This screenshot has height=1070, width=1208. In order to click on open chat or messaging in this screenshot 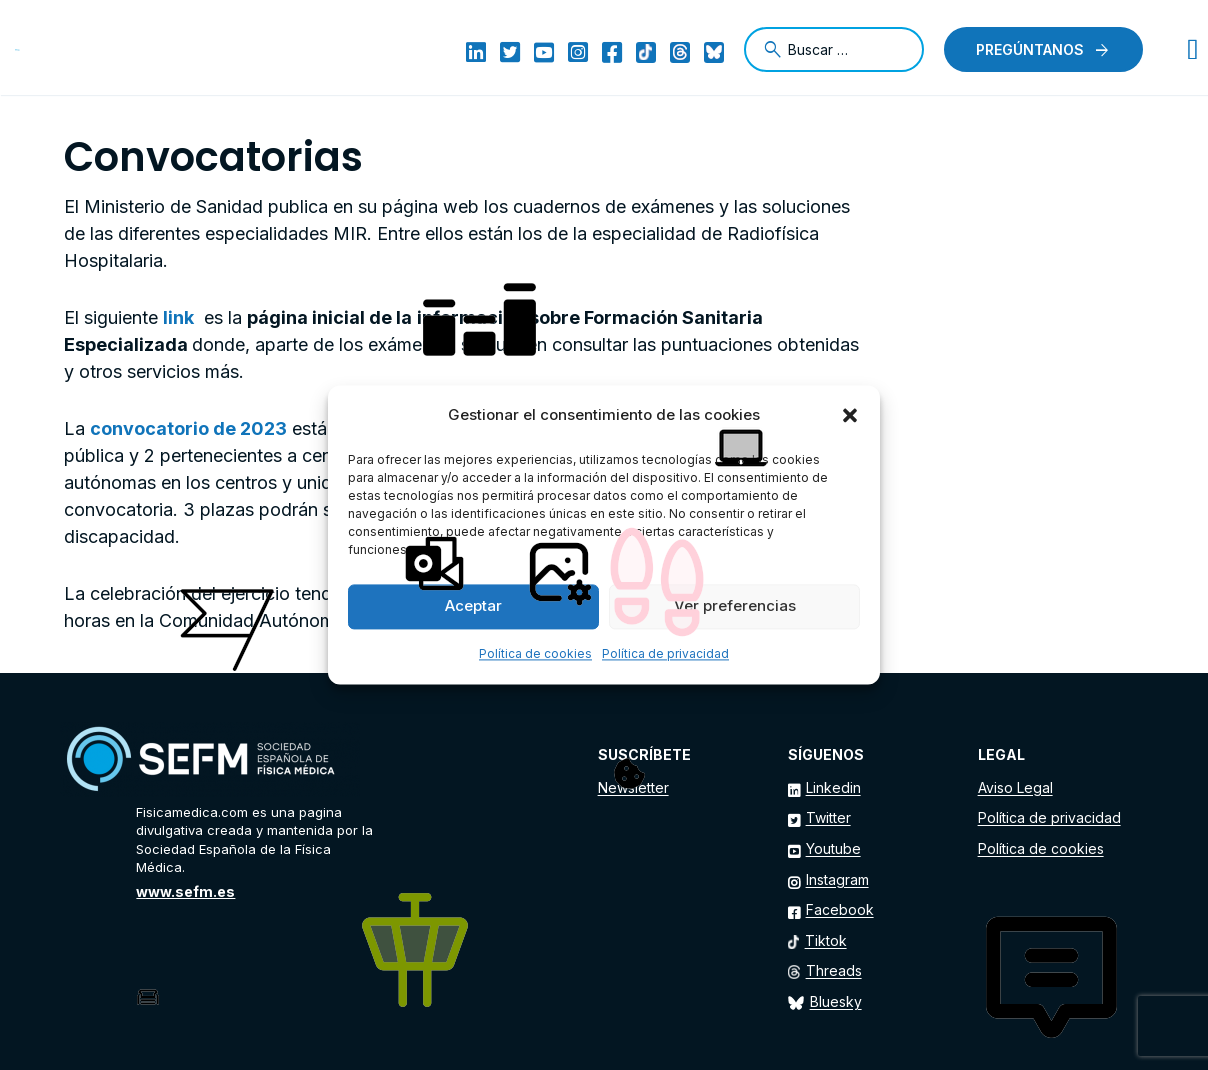, I will do `click(1051, 972)`.